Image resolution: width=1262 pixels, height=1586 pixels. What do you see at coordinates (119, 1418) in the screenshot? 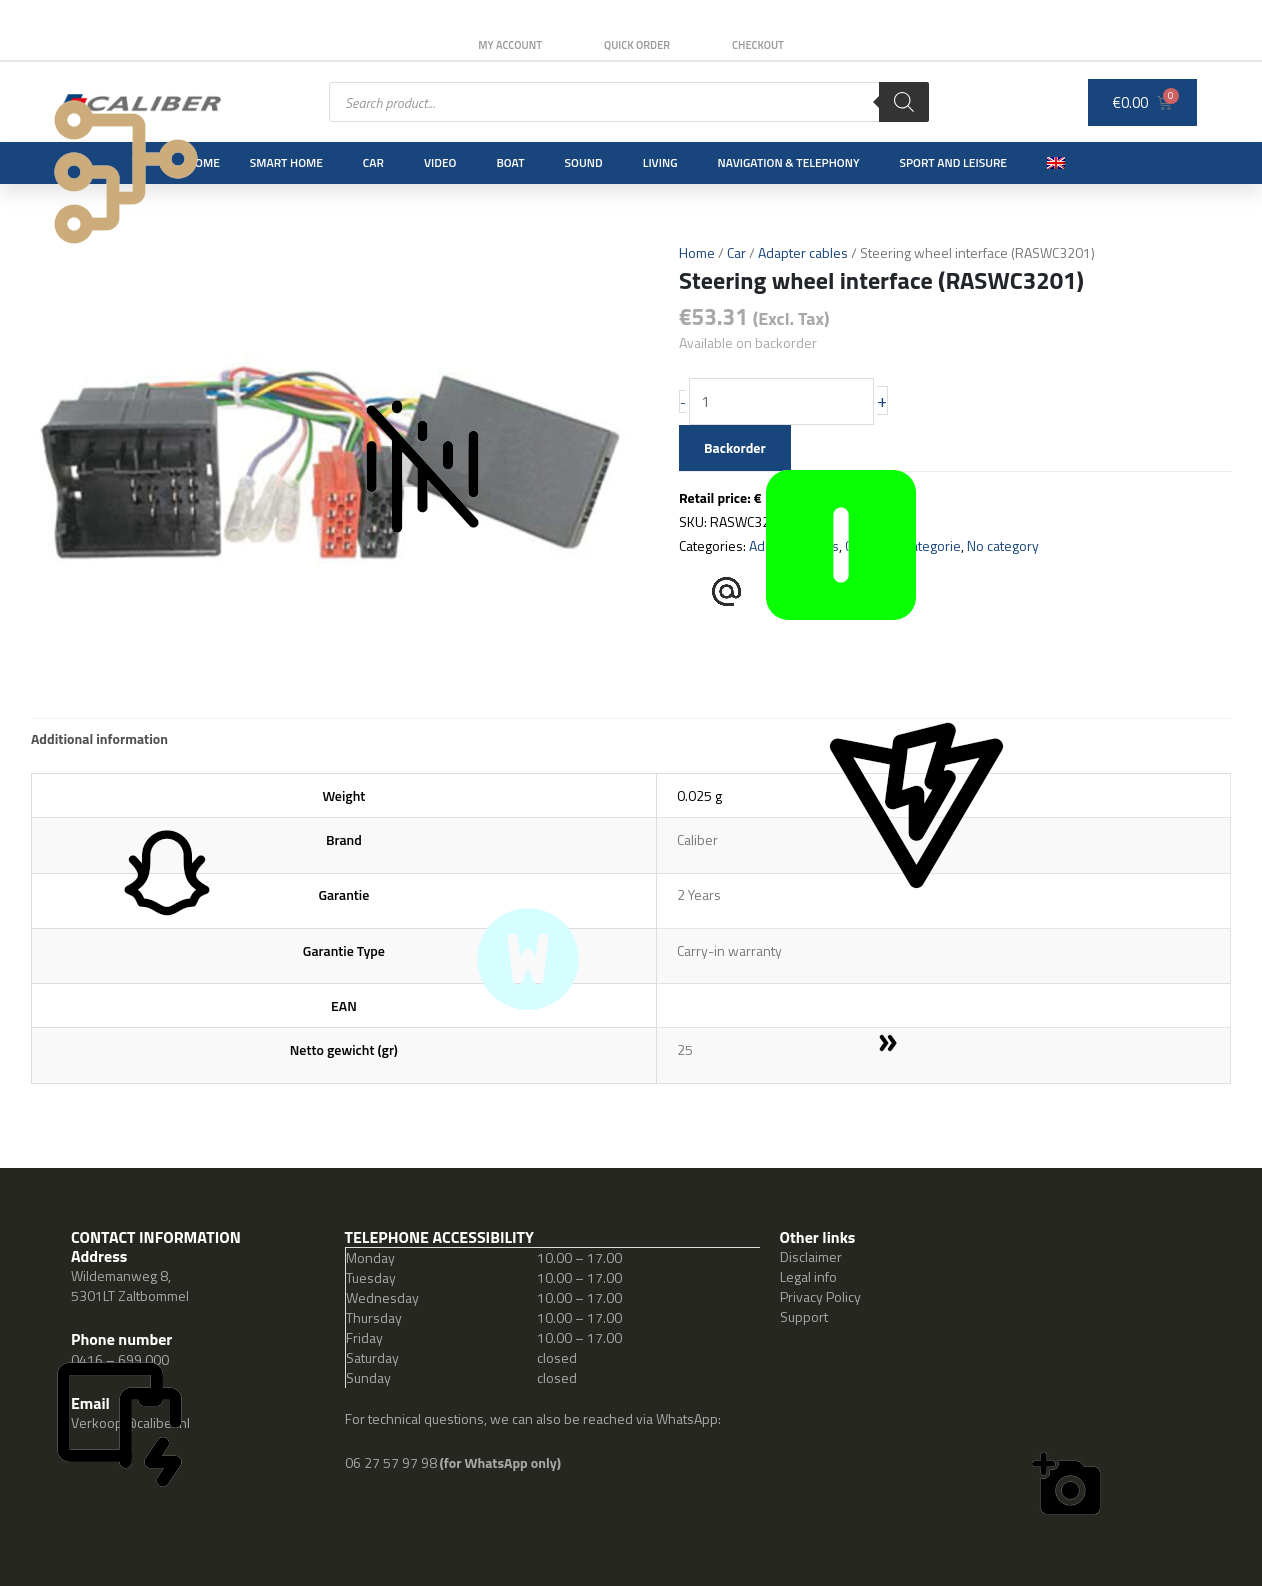
I see `device charging or power status` at bounding box center [119, 1418].